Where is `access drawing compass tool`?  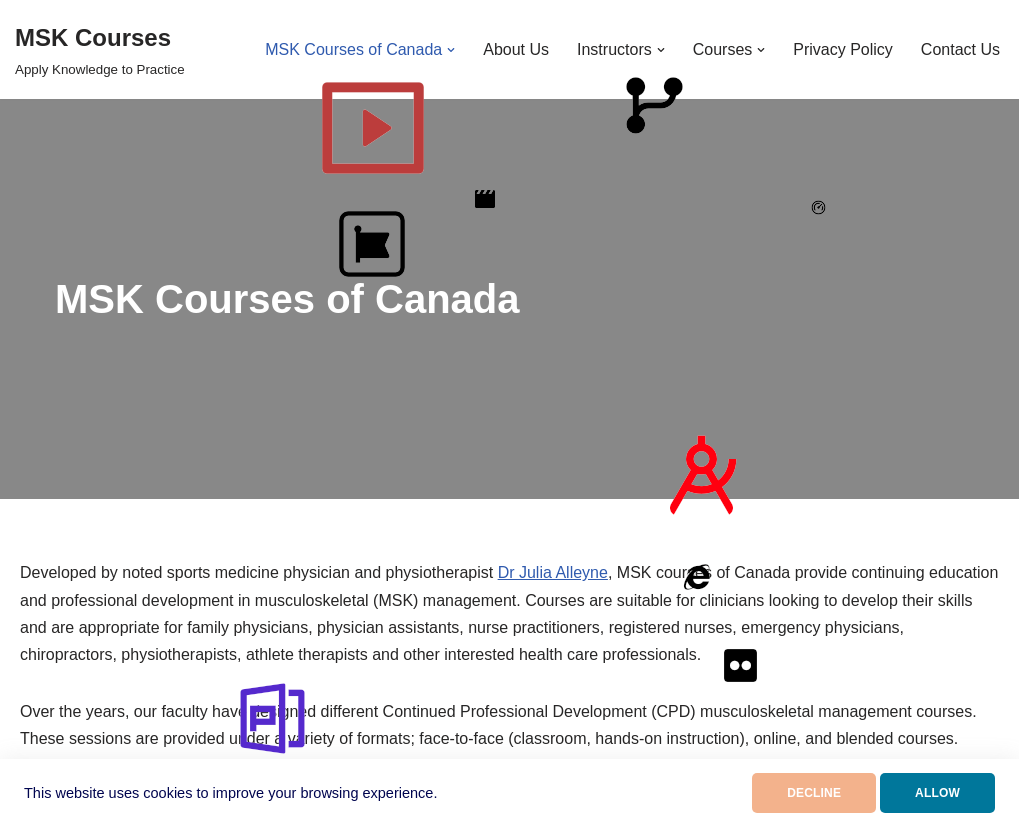 access drawing compass tool is located at coordinates (701, 474).